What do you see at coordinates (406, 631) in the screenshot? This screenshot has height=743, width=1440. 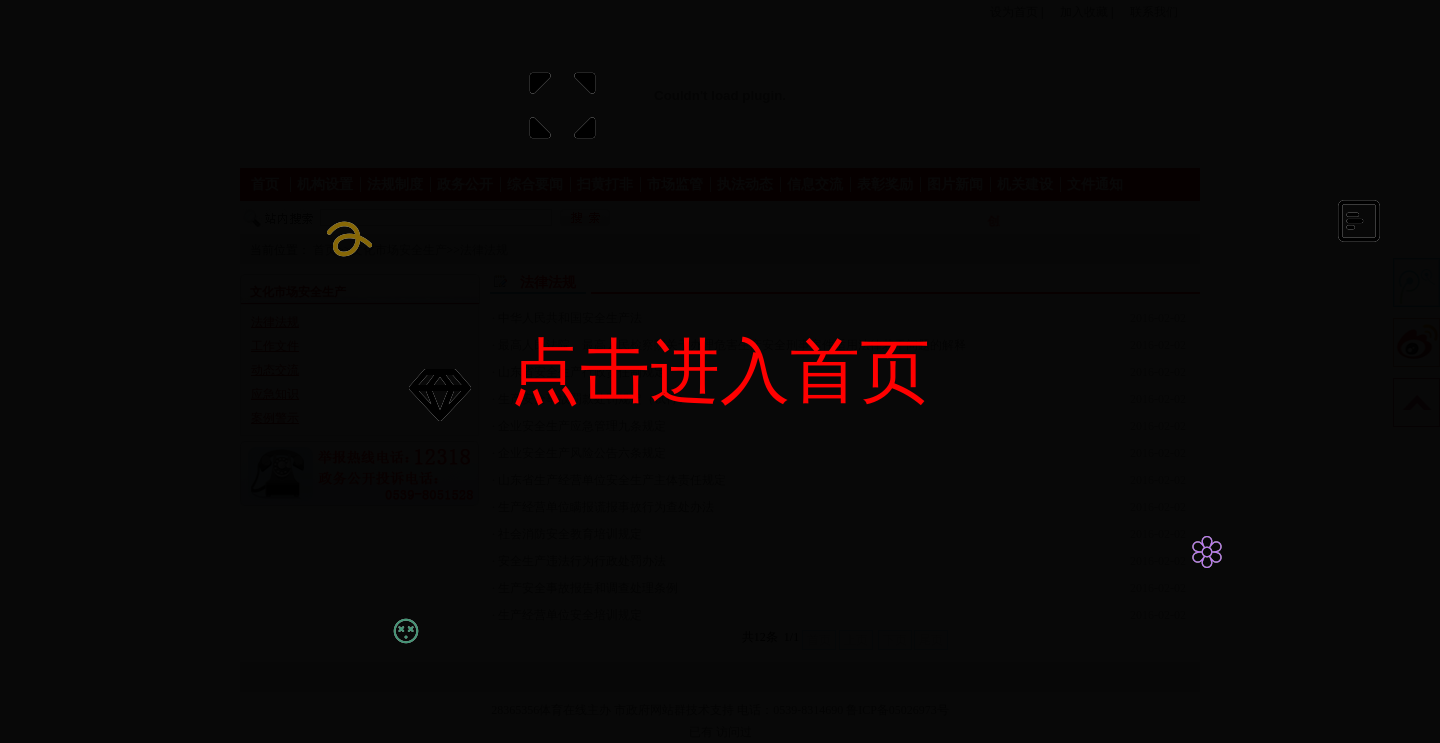 I see `indicates an error or failed state` at bounding box center [406, 631].